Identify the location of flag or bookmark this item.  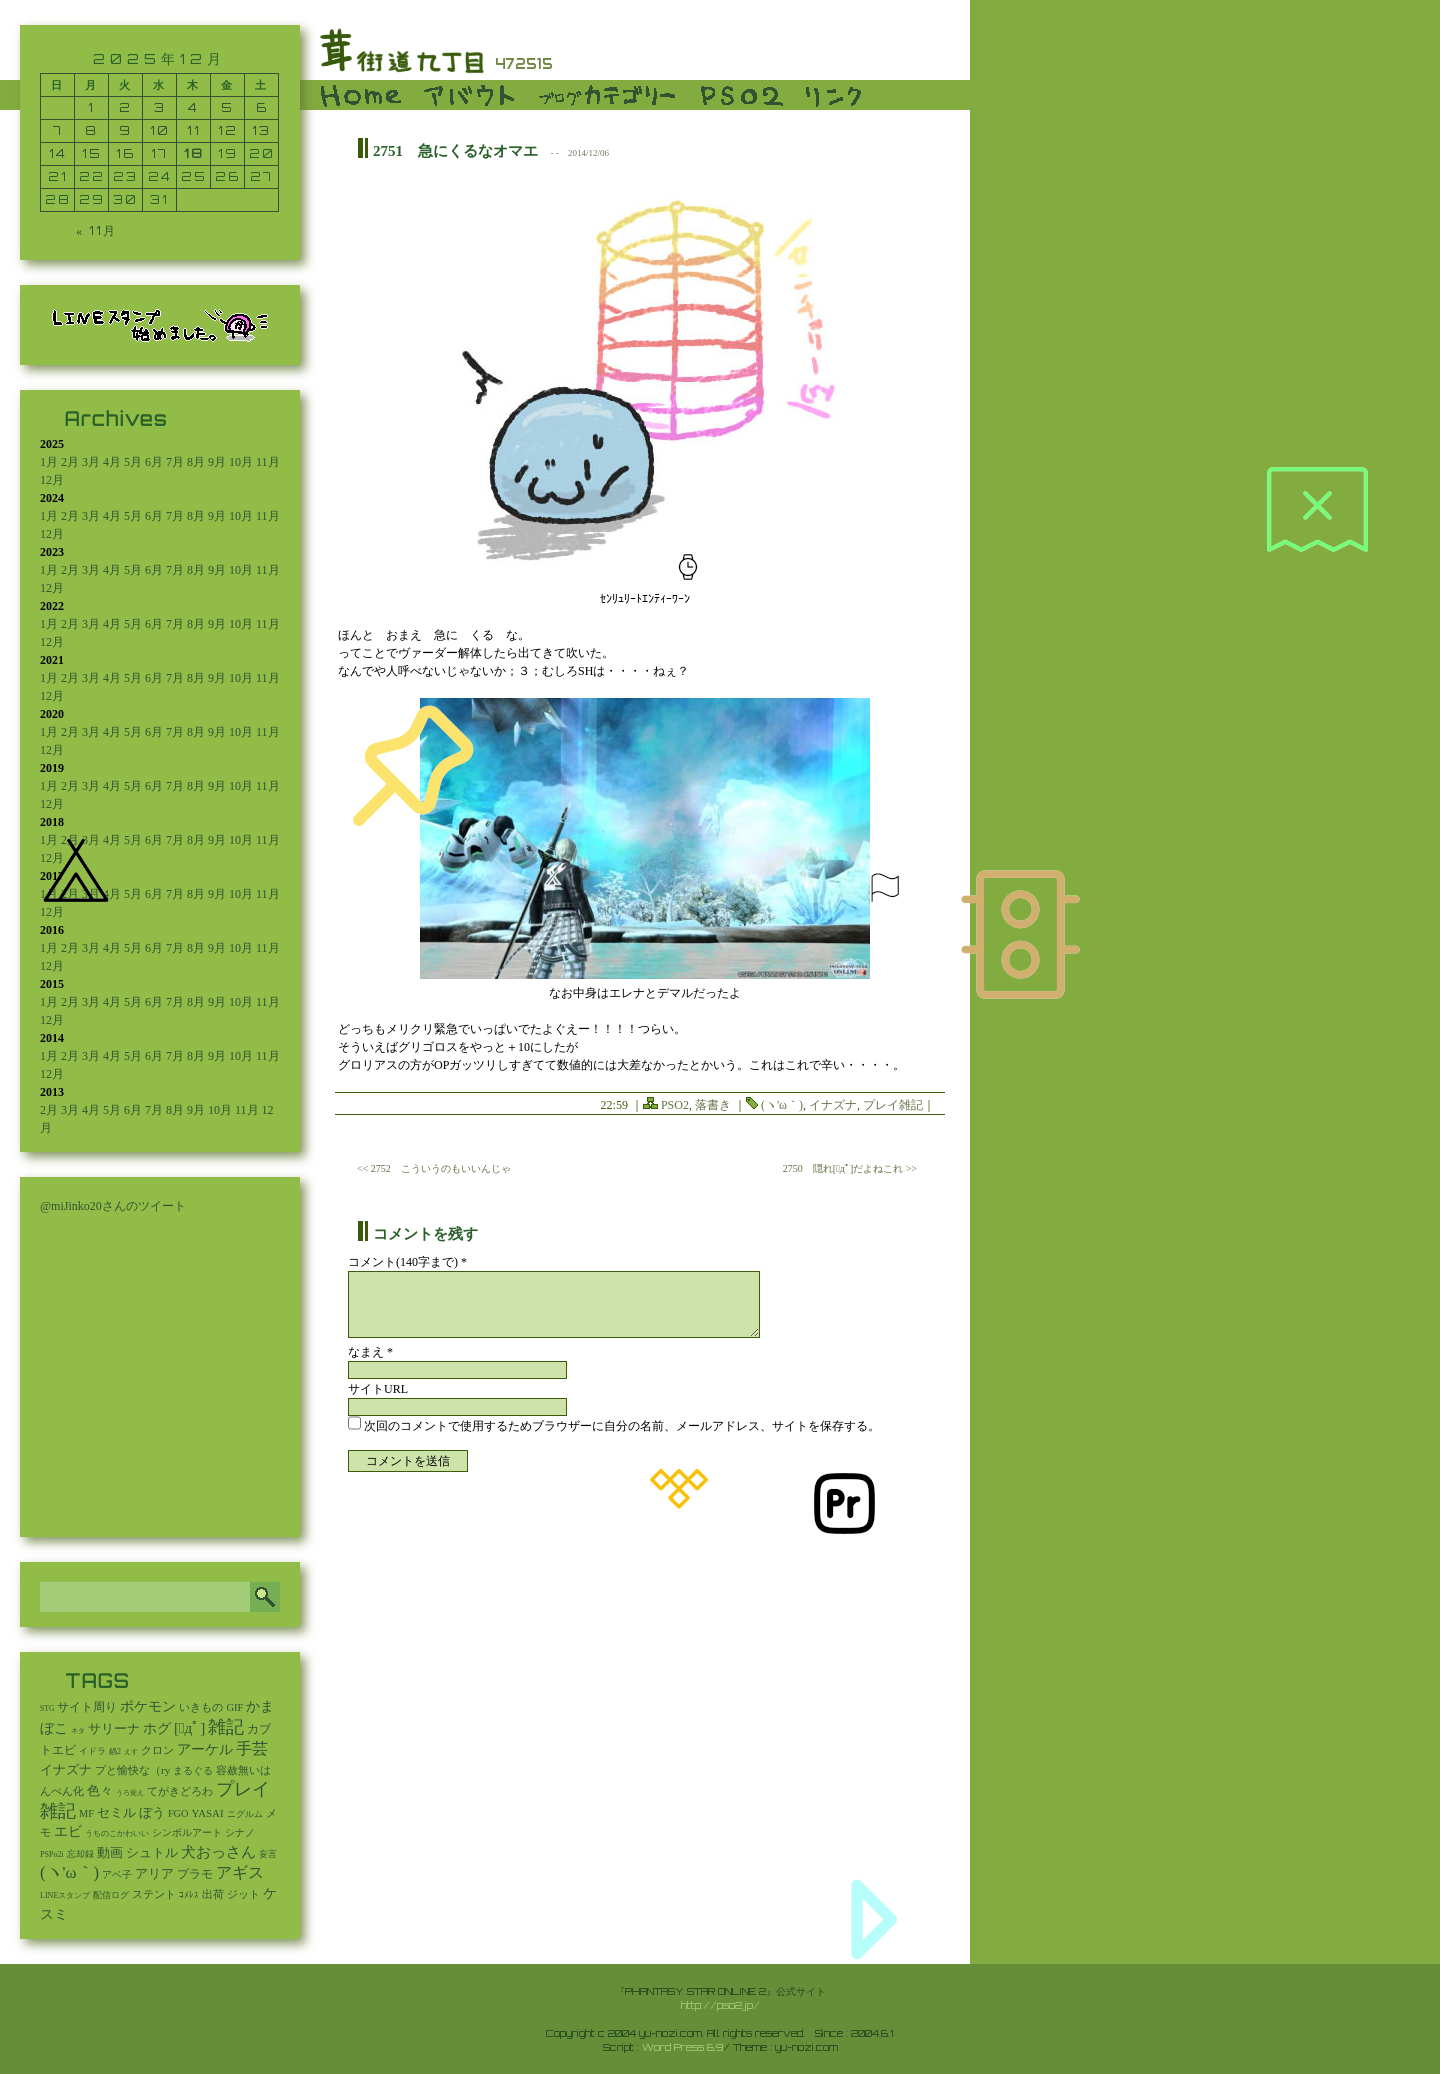
(884, 887).